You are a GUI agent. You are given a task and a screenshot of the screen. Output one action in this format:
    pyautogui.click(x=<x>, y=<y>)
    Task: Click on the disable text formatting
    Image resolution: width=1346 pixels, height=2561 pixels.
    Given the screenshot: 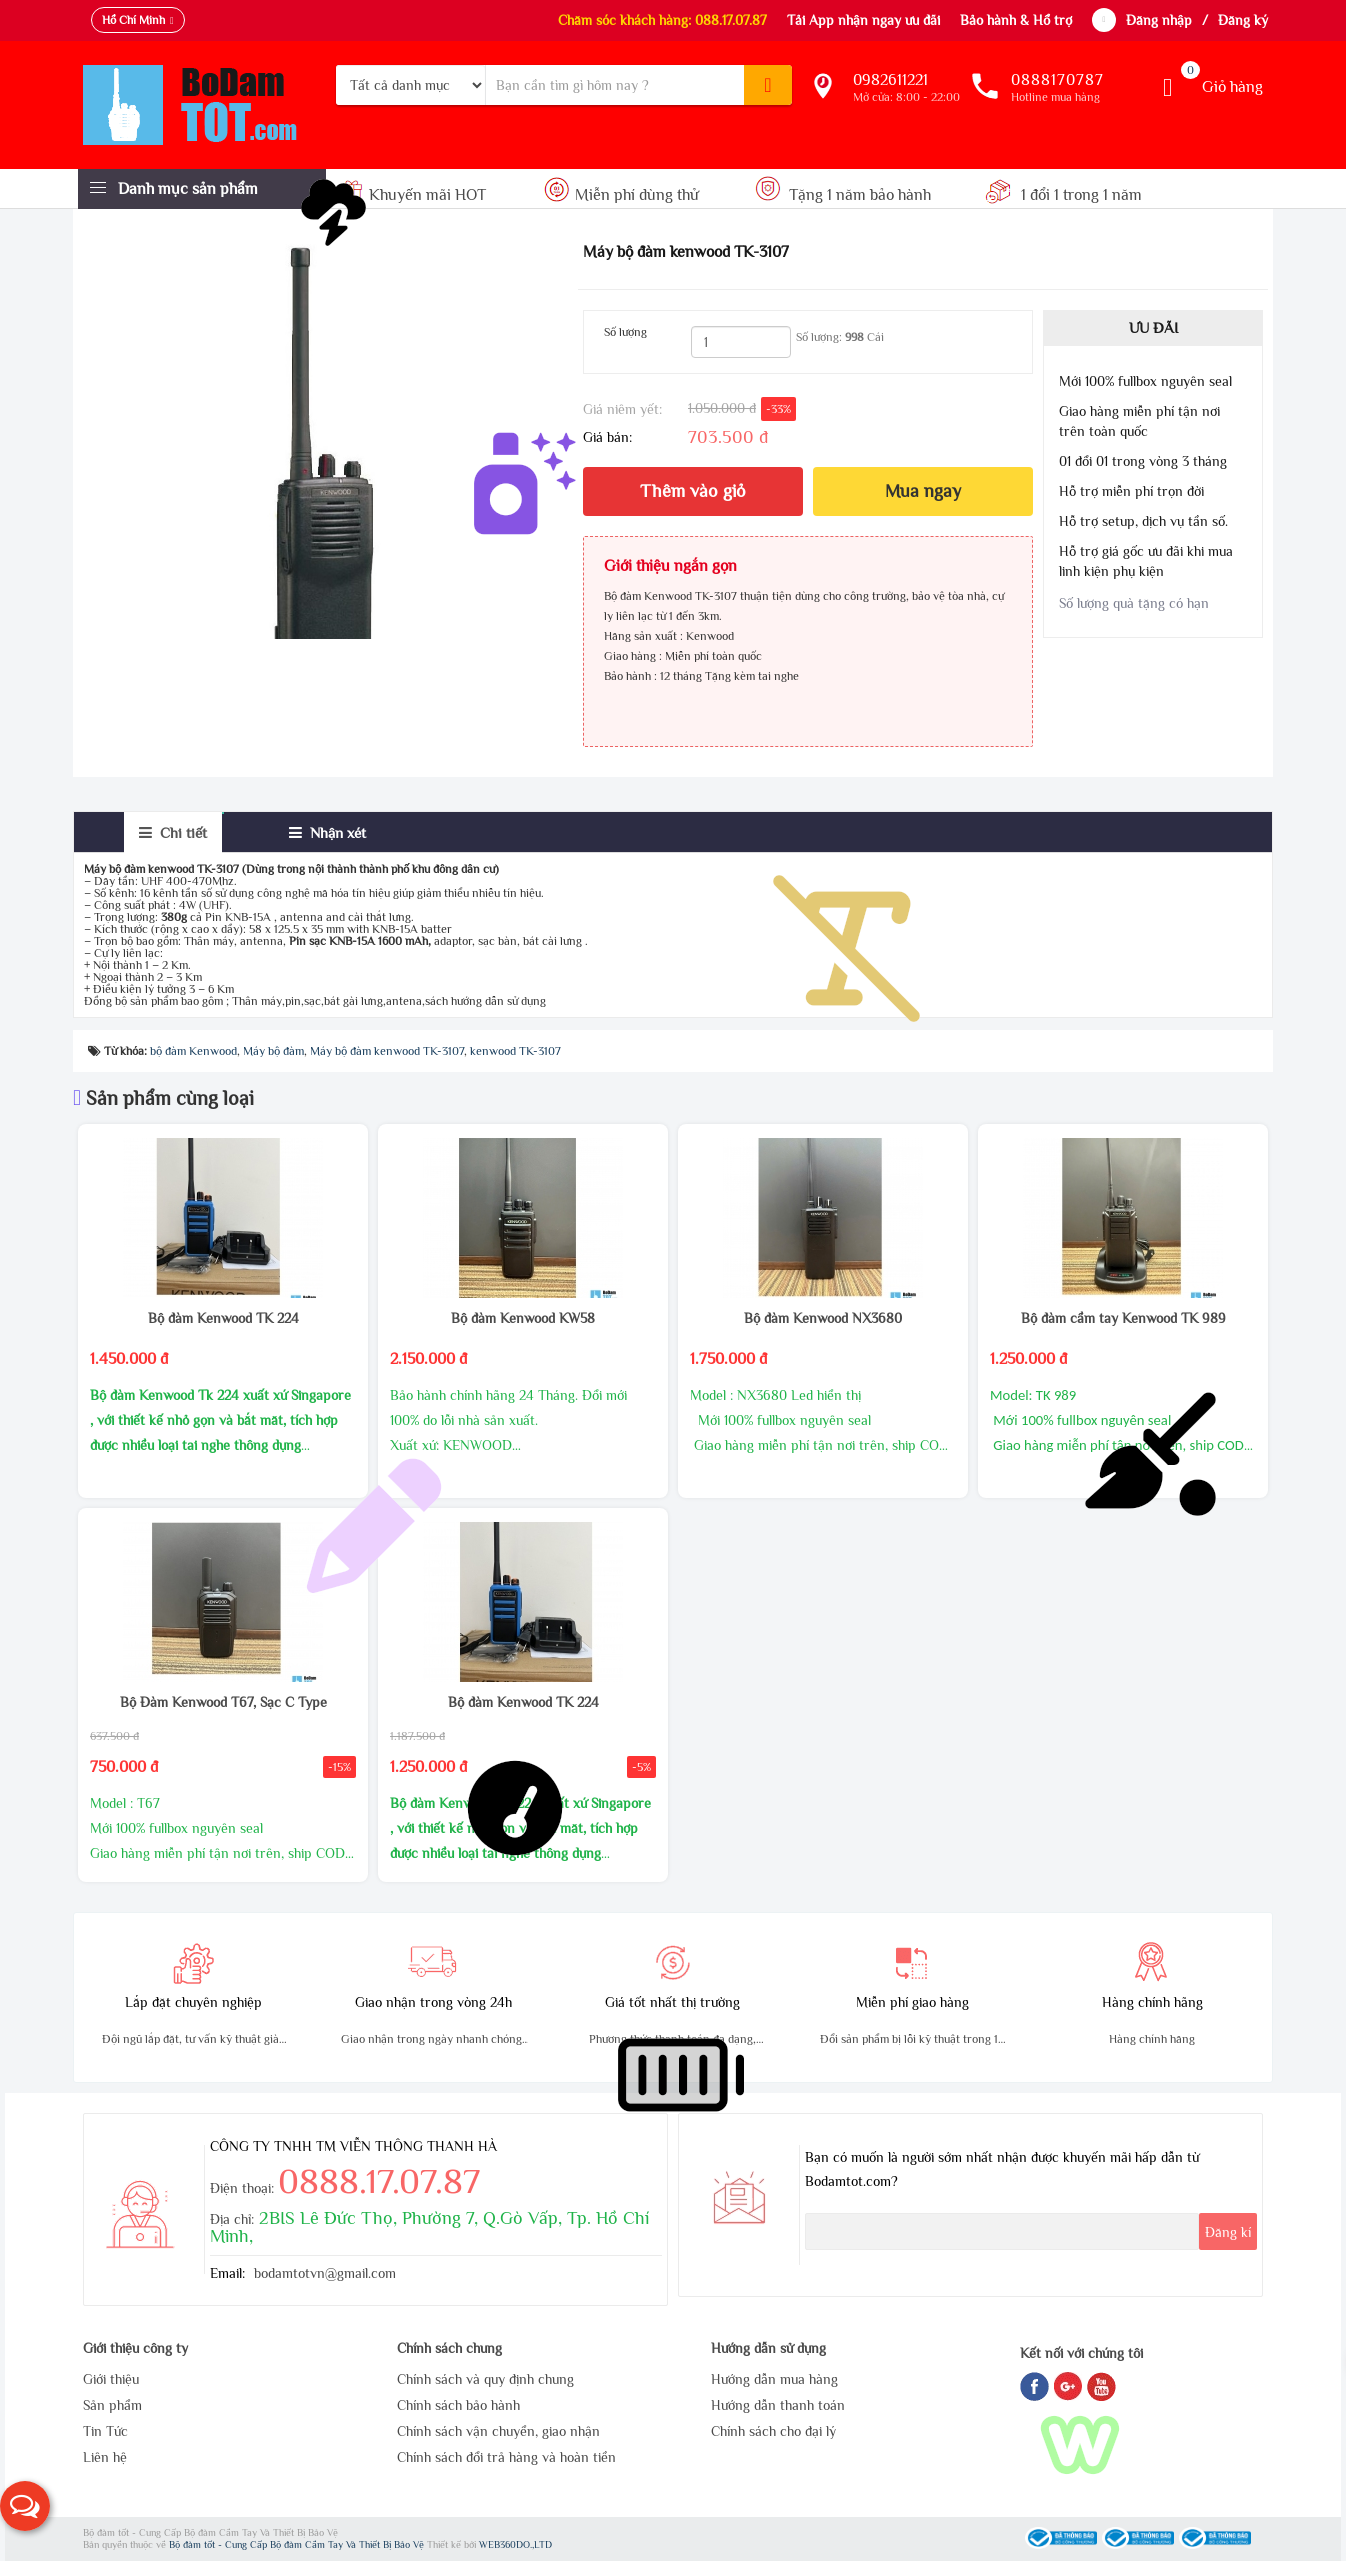 What is the action you would take?
    pyautogui.click(x=846, y=948)
    